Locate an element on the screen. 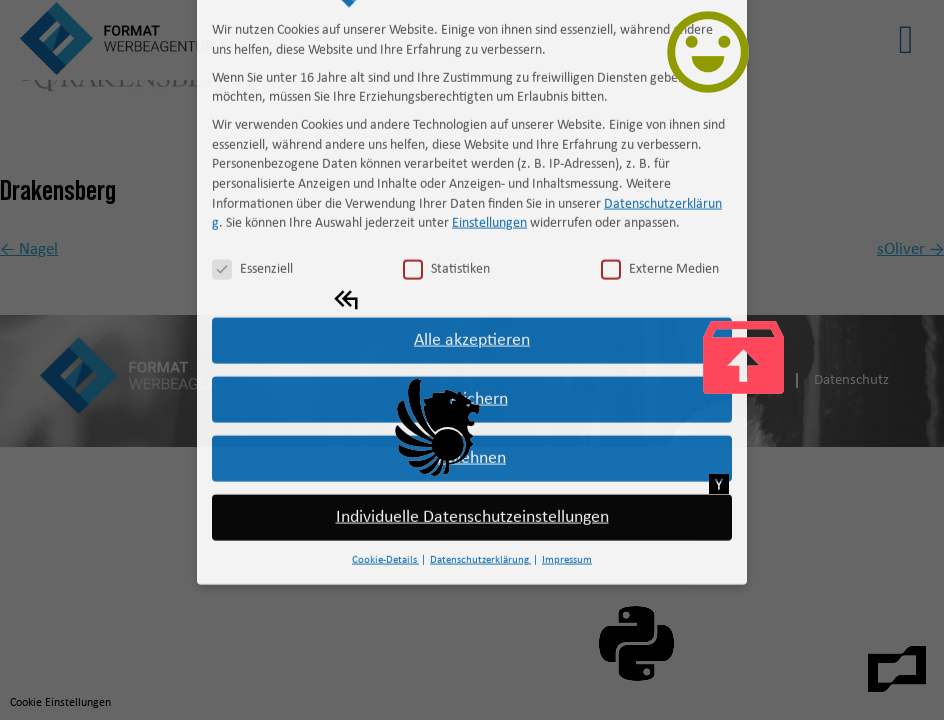 This screenshot has height=720, width=944. python programming language logo is located at coordinates (636, 643).